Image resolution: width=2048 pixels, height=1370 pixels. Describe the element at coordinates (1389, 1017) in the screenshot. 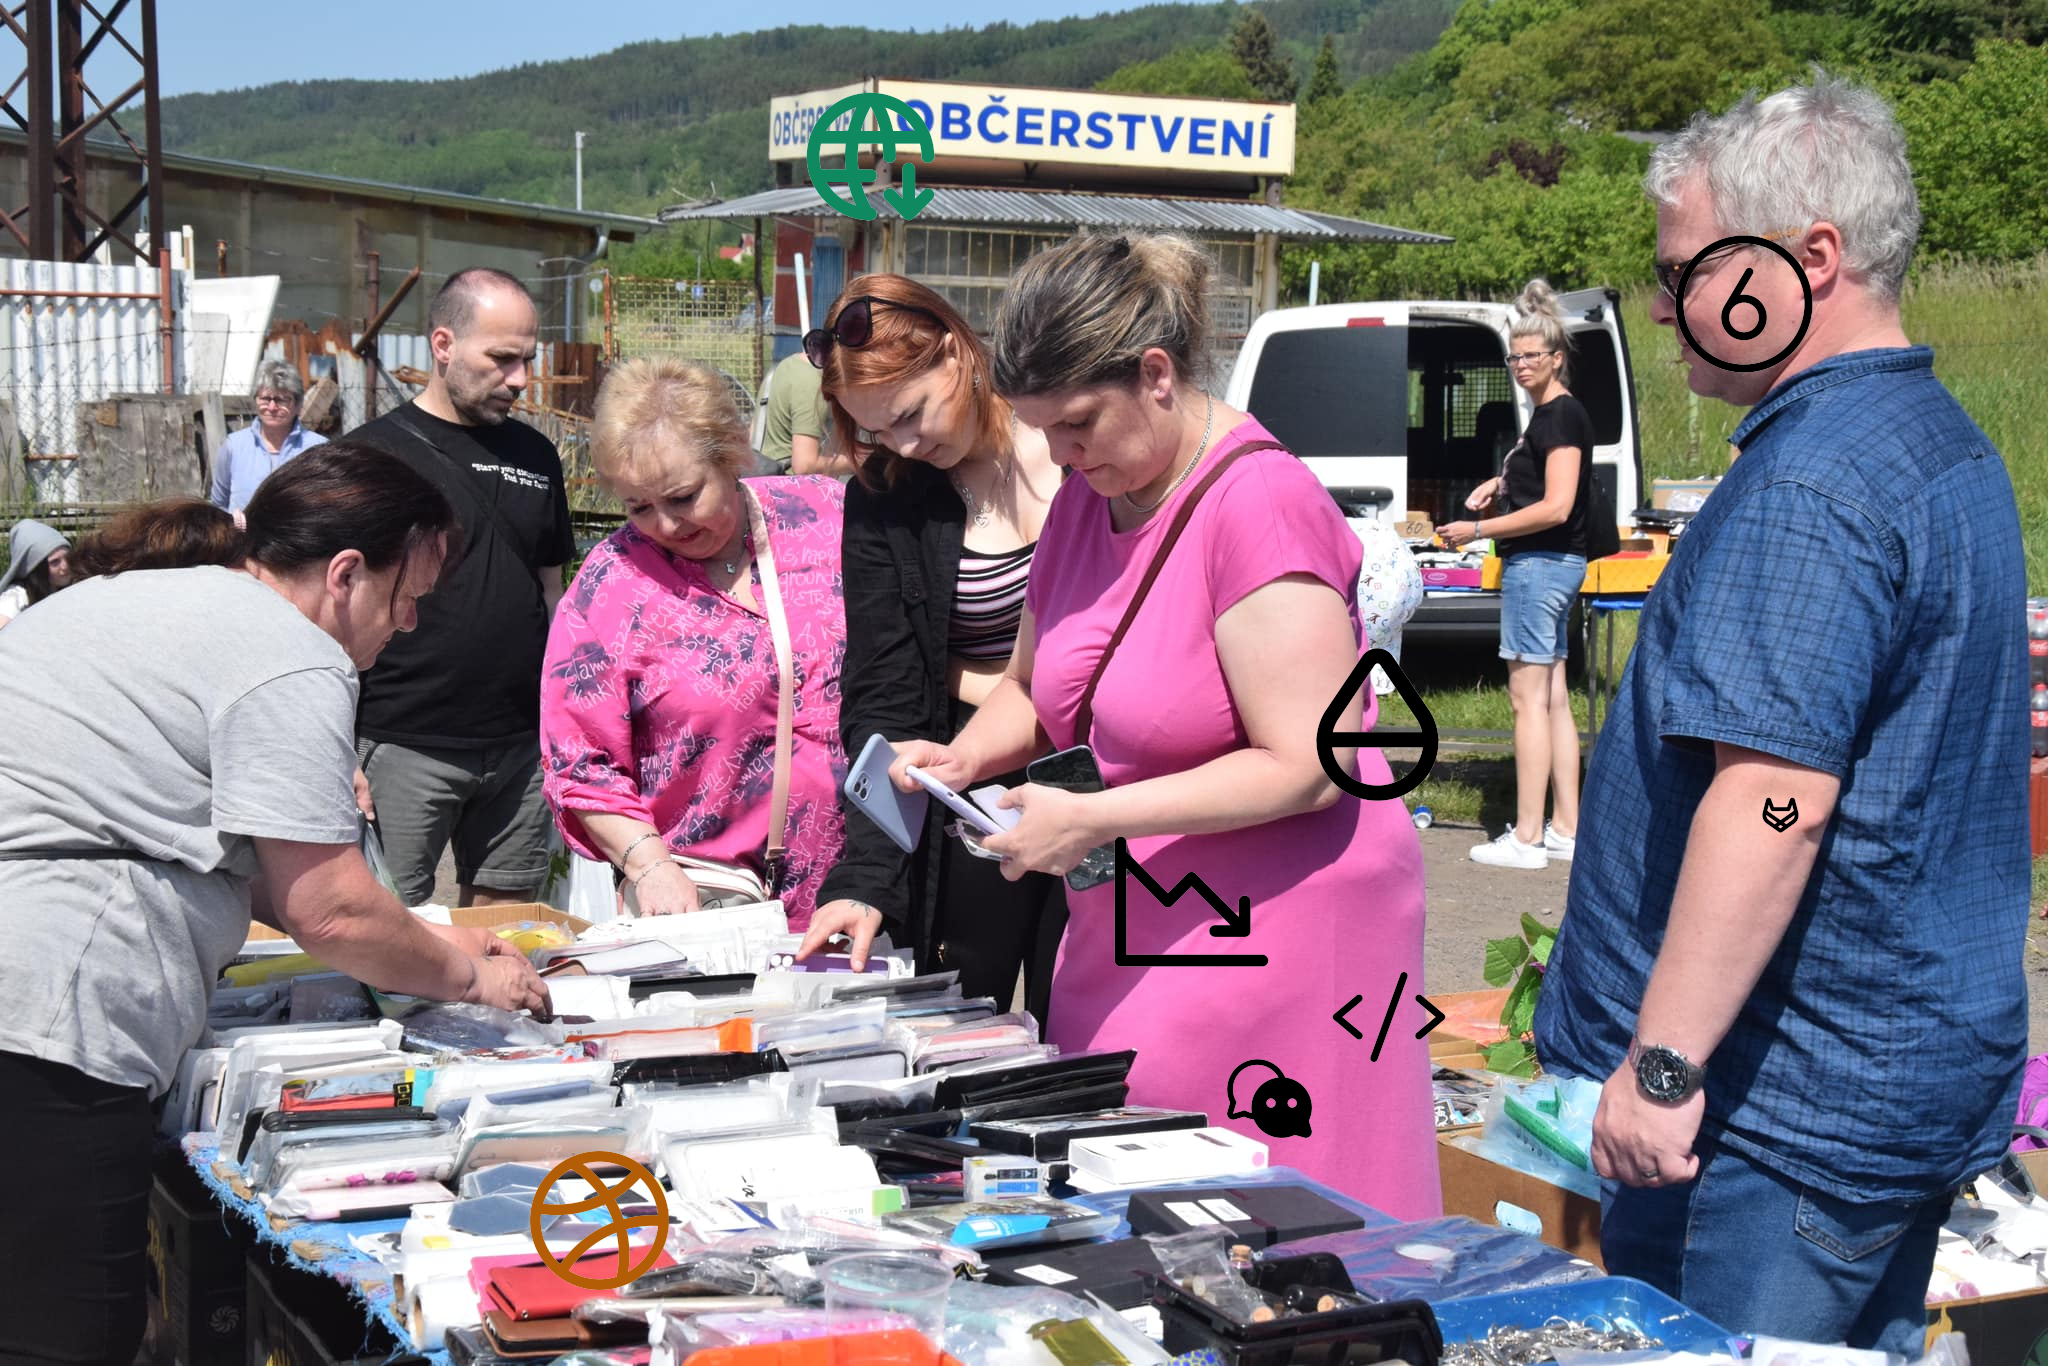

I see `view or edit source code` at that location.